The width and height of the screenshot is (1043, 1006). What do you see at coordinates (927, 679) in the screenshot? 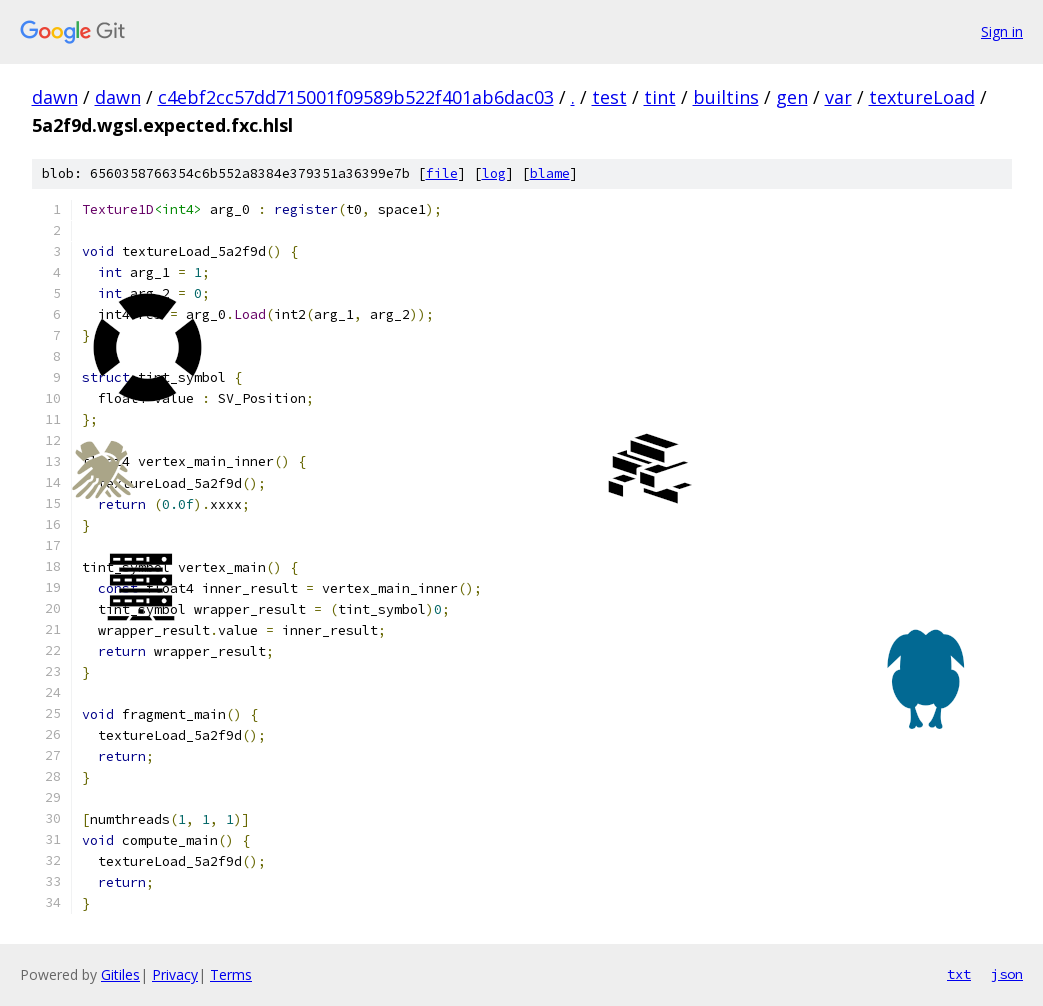
I see `select roast chicken as a food item` at bounding box center [927, 679].